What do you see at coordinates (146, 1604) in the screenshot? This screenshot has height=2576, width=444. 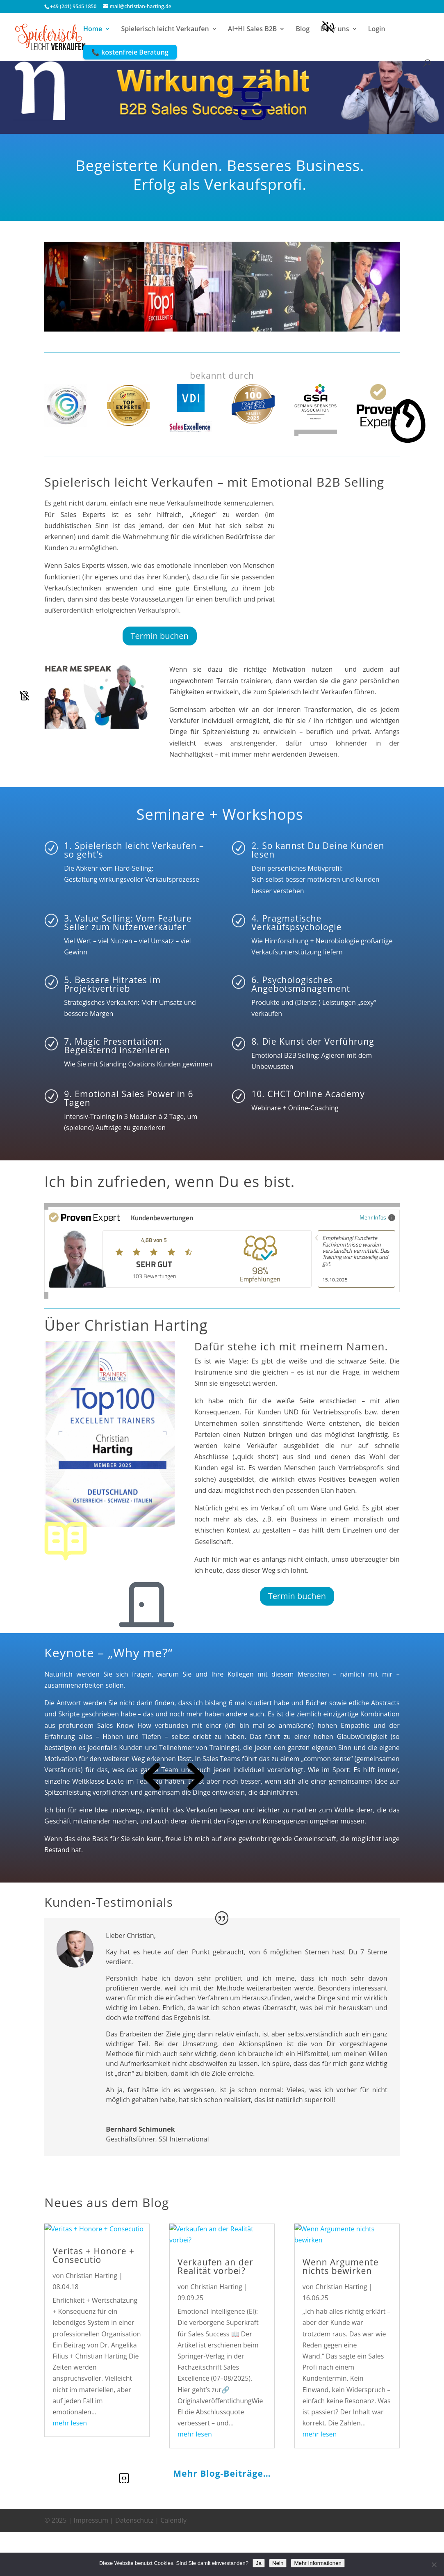 I see `log out or exit the application` at bounding box center [146, 1604].